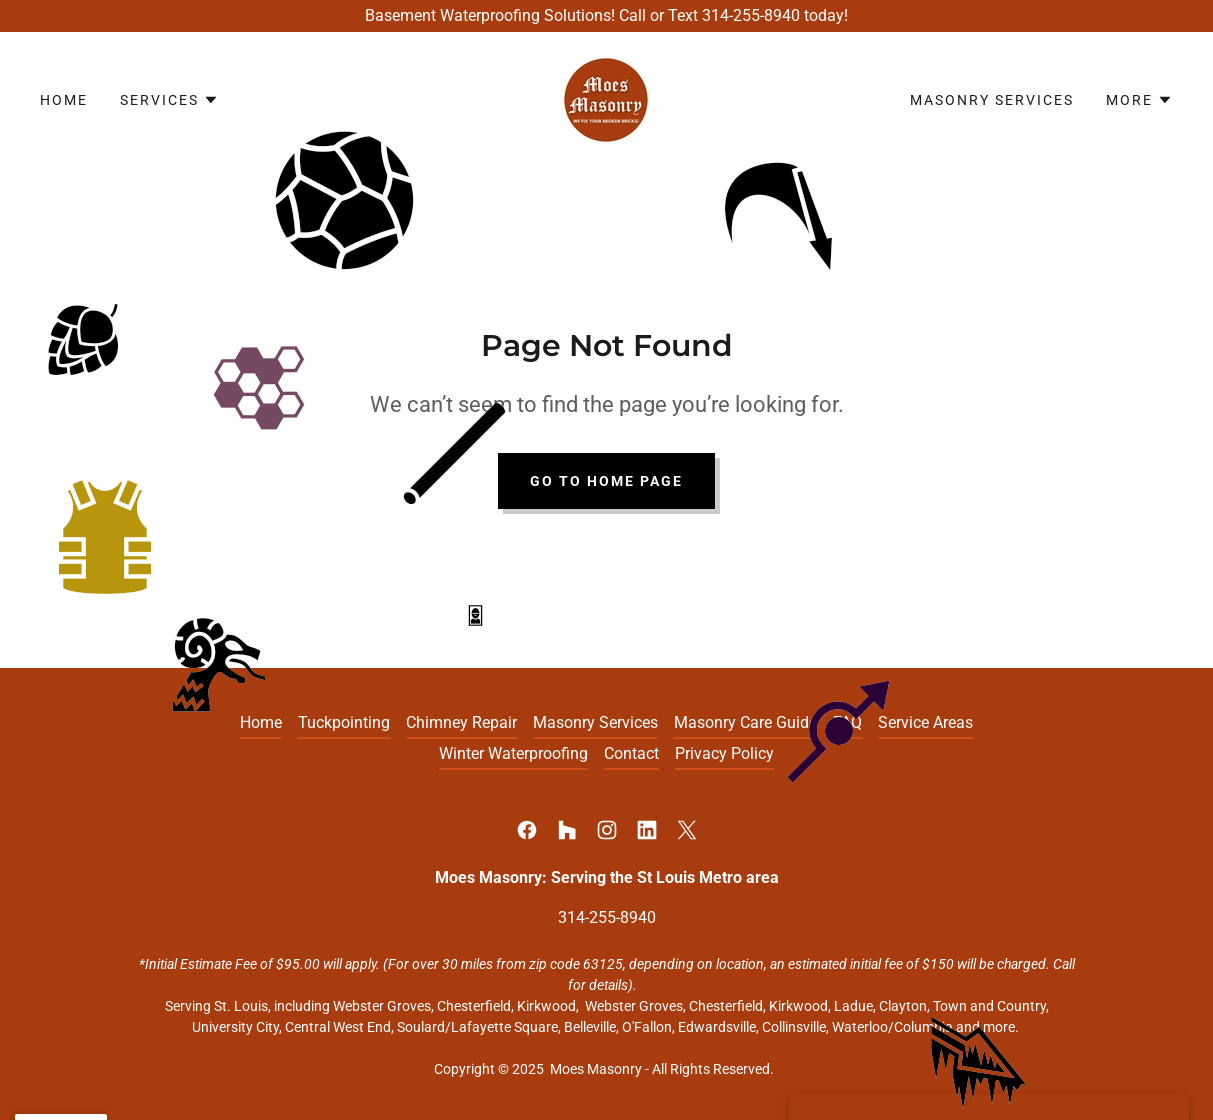 Image resolution: width=1213 pixels, height=1120 pixels. Describe the element at coordinates (105, 537) in the screenshot. I see `equip body armor or protective gear` at that location.